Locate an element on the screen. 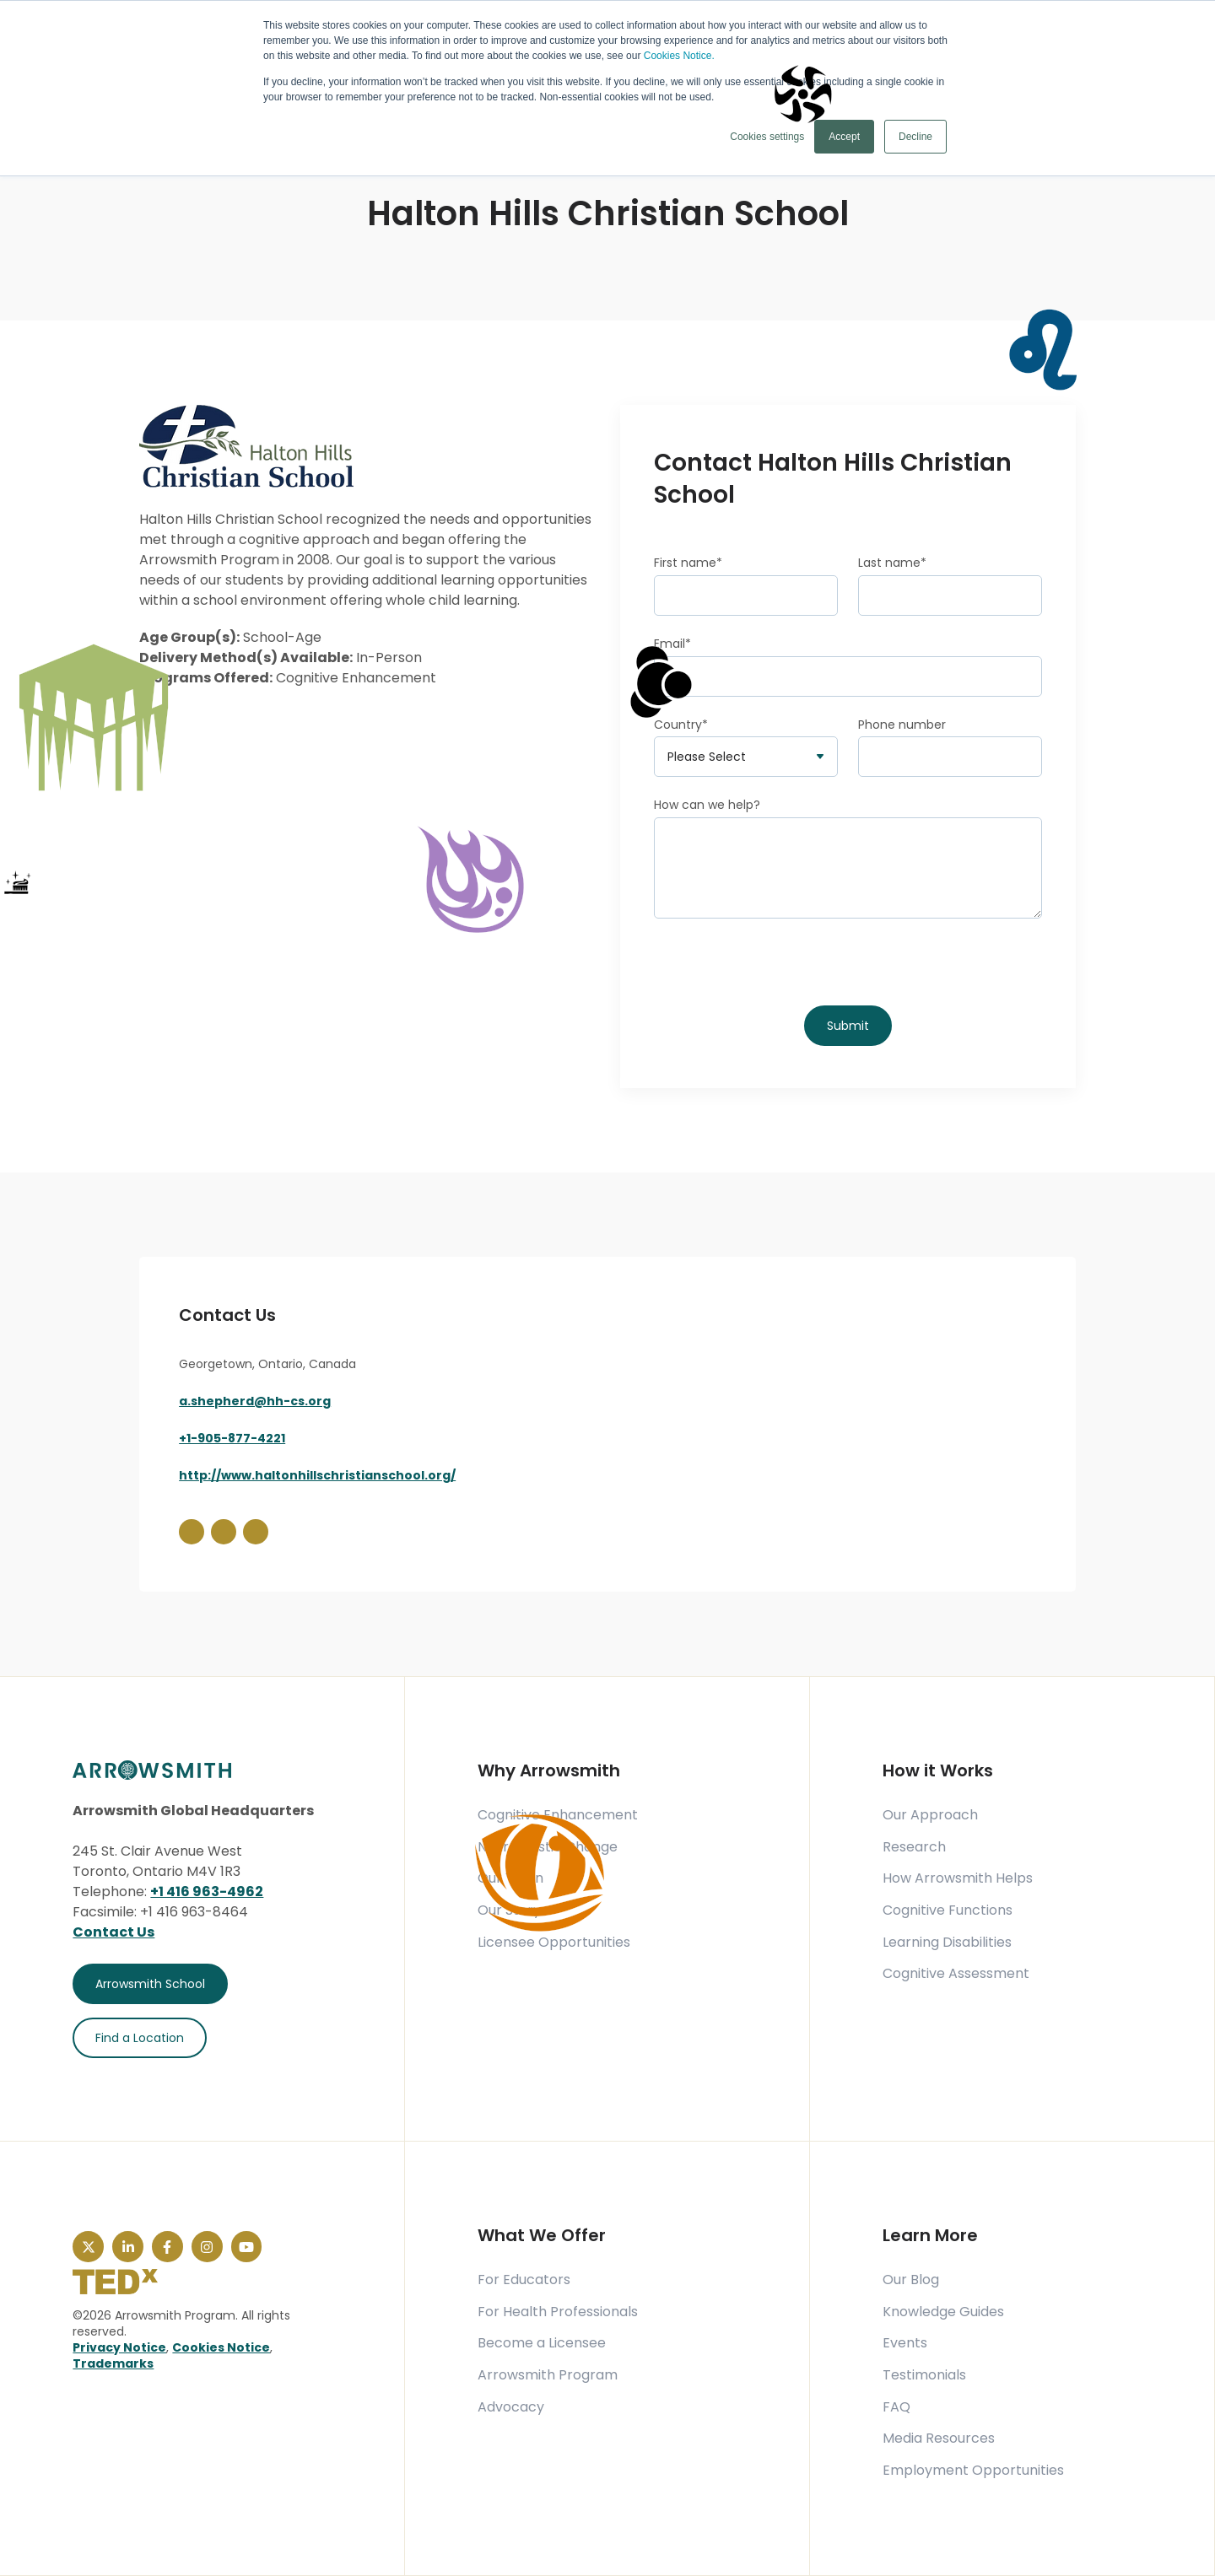 This screenshot has width=1215, height=2576. view molecular or chemical information is located at coordinates (661, 682).